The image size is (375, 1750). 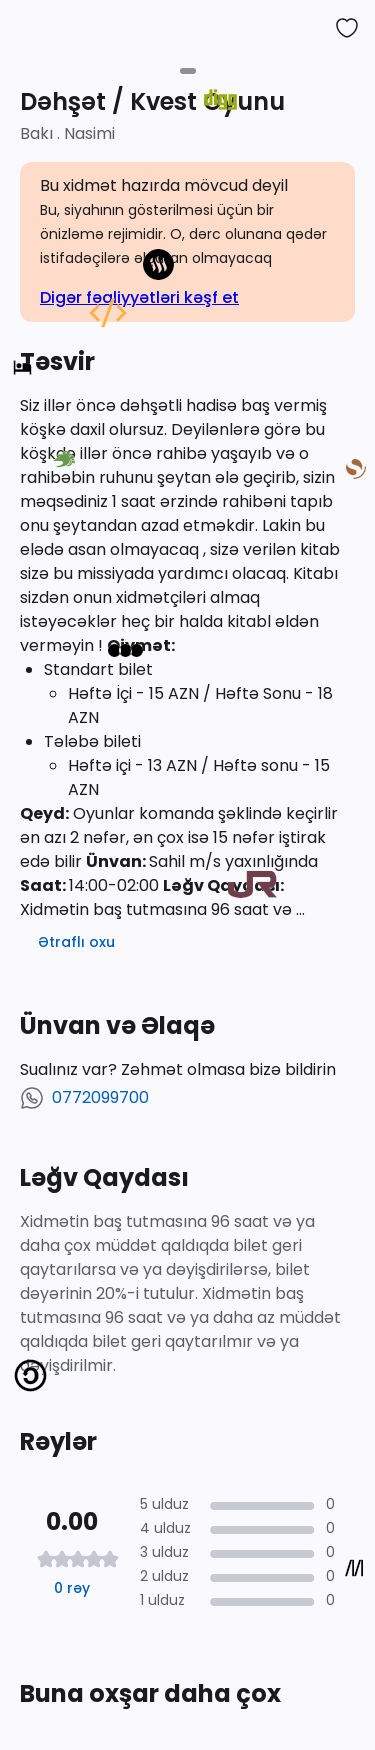 What do you see at coordinates (125, 650) in the screenshot?
I see `open the Letterboxd app` at bounding box center [125, 650].